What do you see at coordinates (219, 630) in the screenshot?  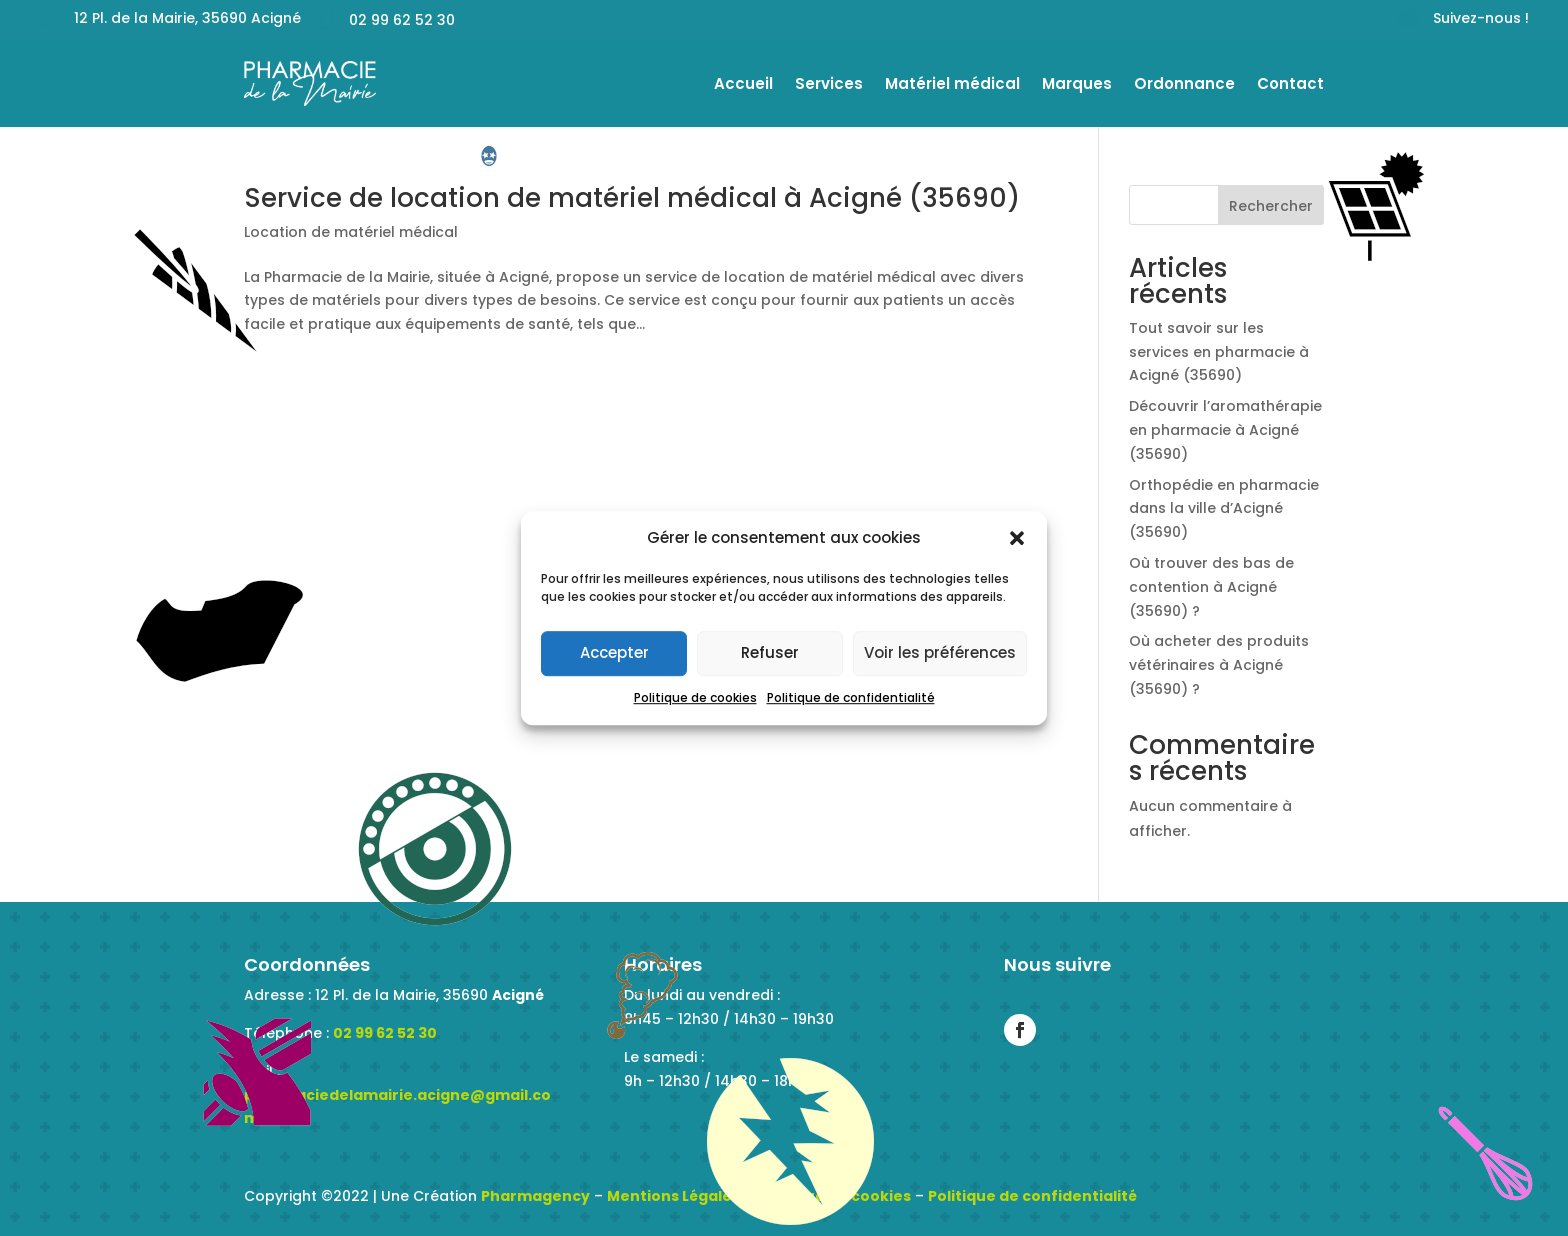 I see `select hungary as your country or region` at bounding box center [219, 630].